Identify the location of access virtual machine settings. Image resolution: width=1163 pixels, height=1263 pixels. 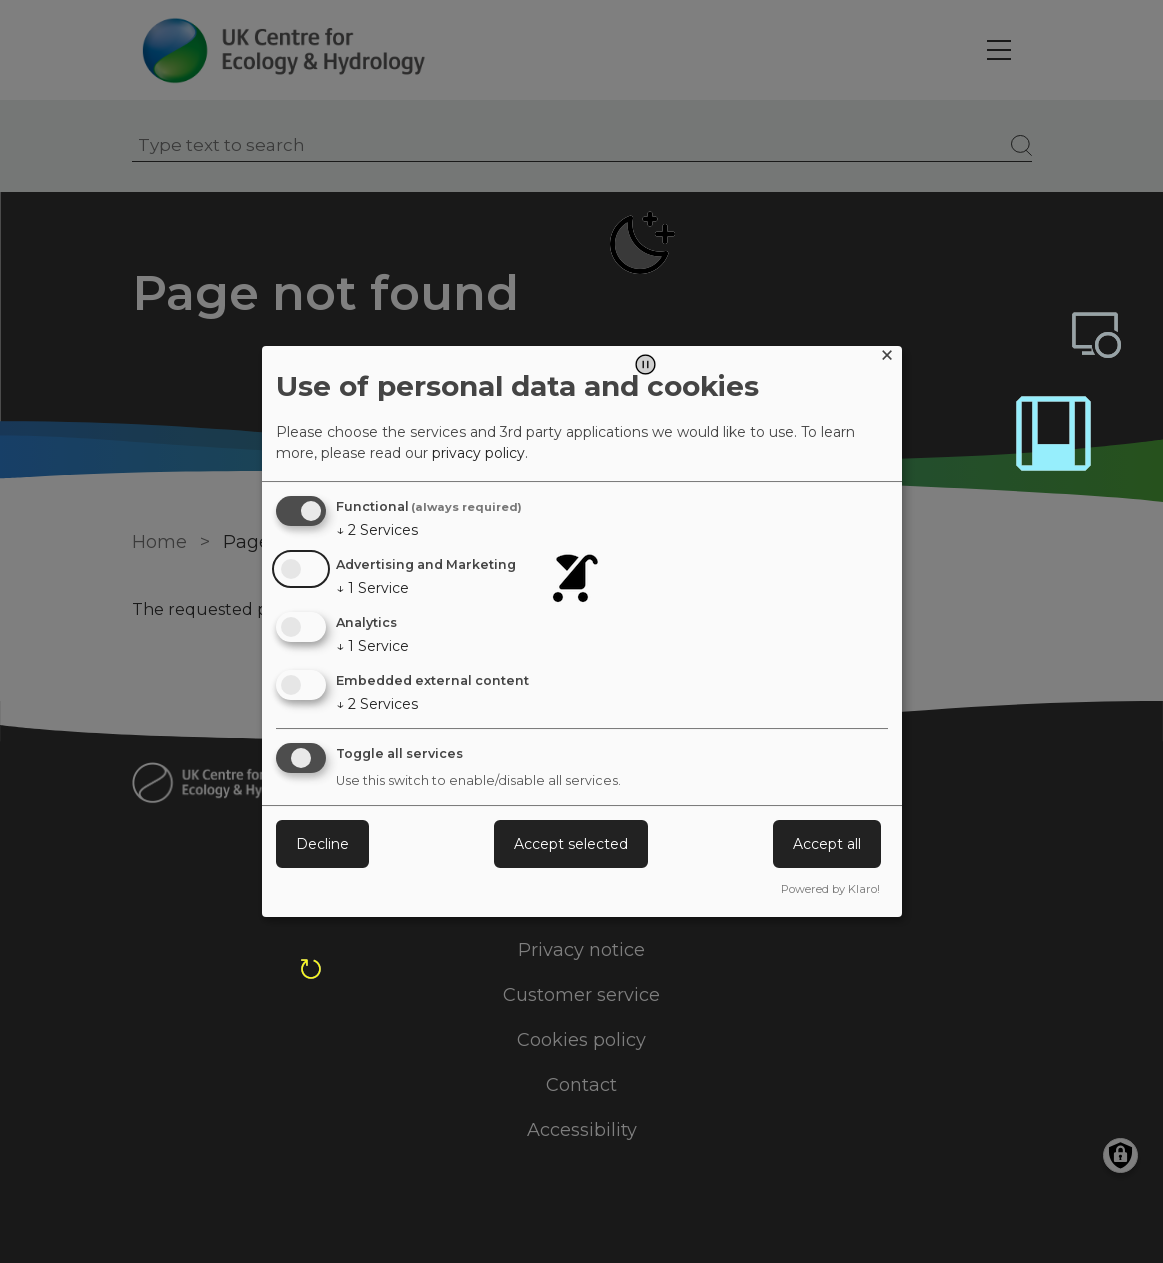
(1095, 332).